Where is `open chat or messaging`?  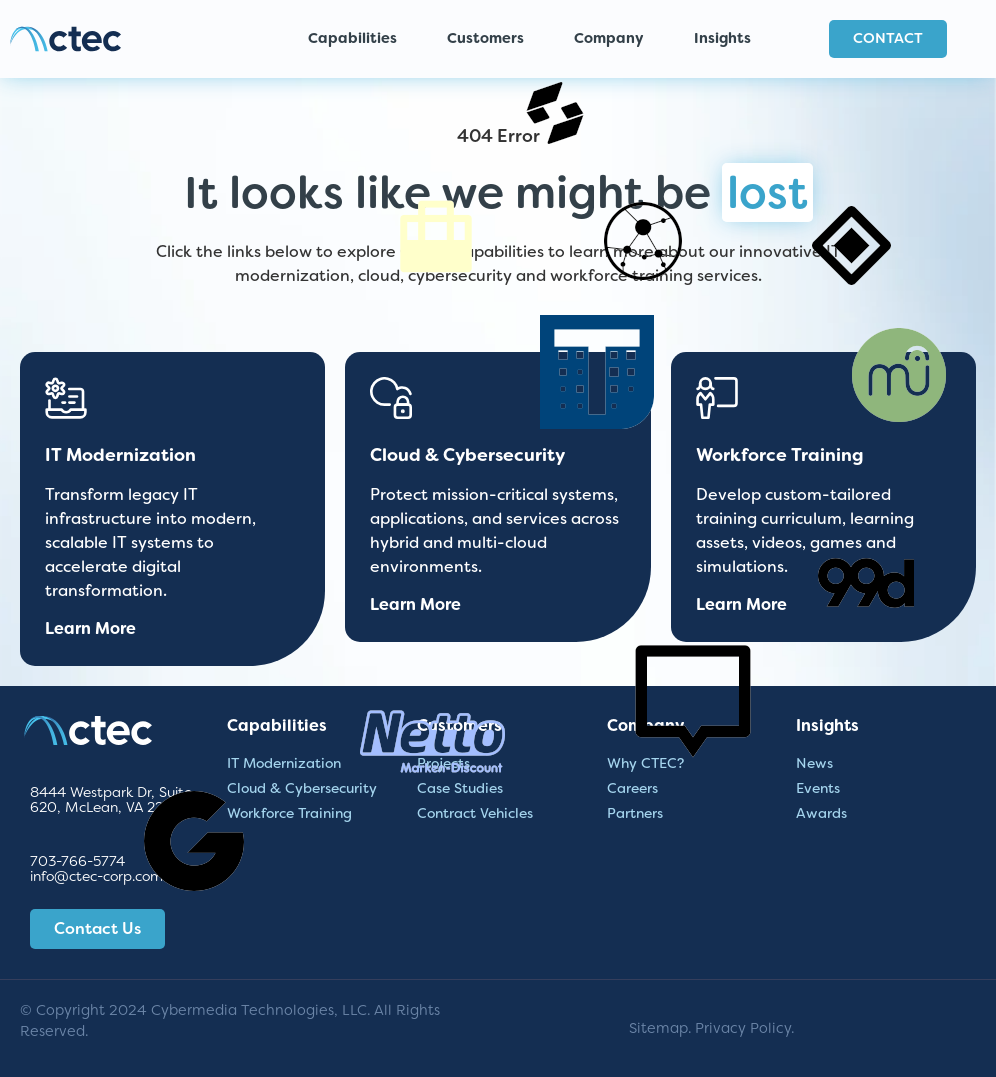 open chat or messaging is located at coordinates (693, 697).